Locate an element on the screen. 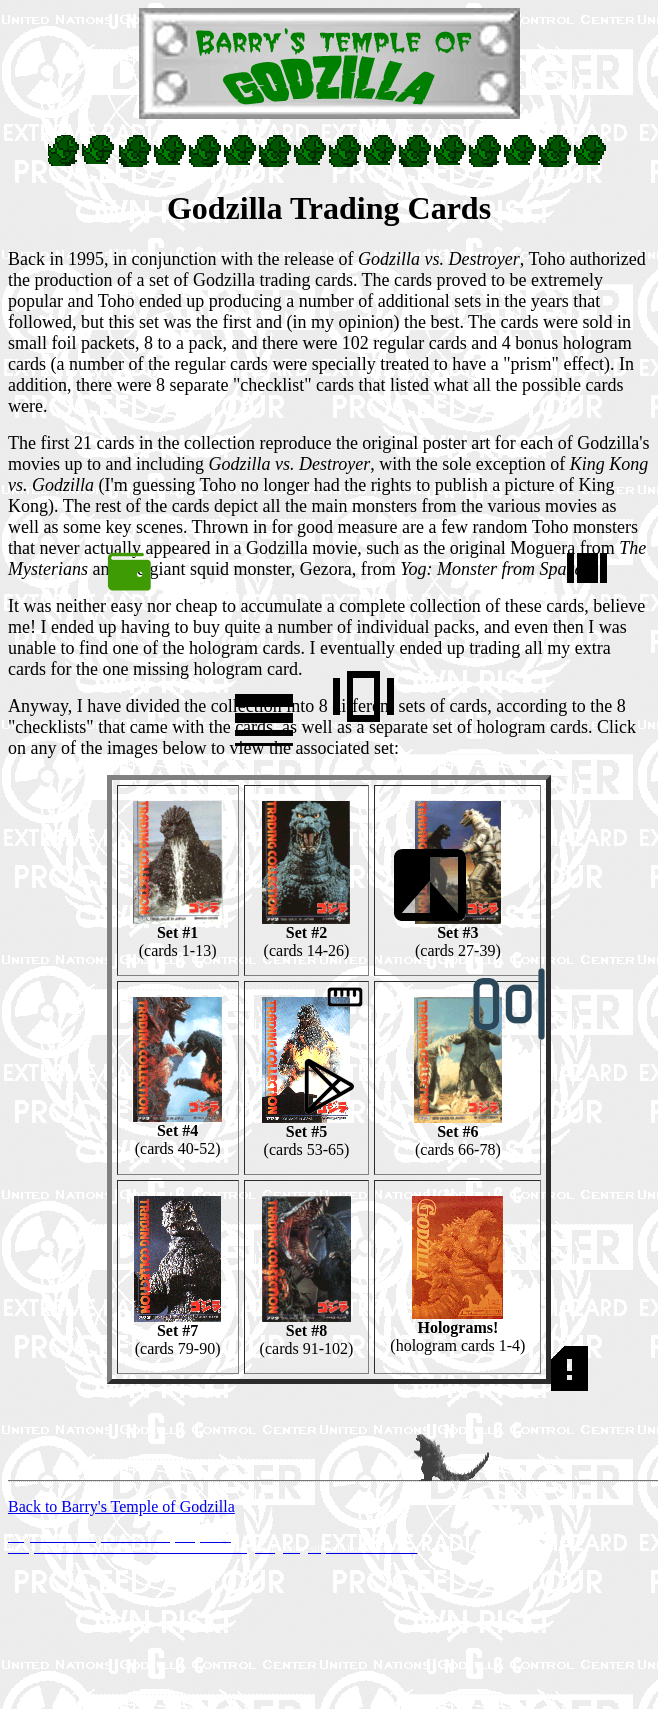  measure dimensions or distance is located at coordinates (345, 997).